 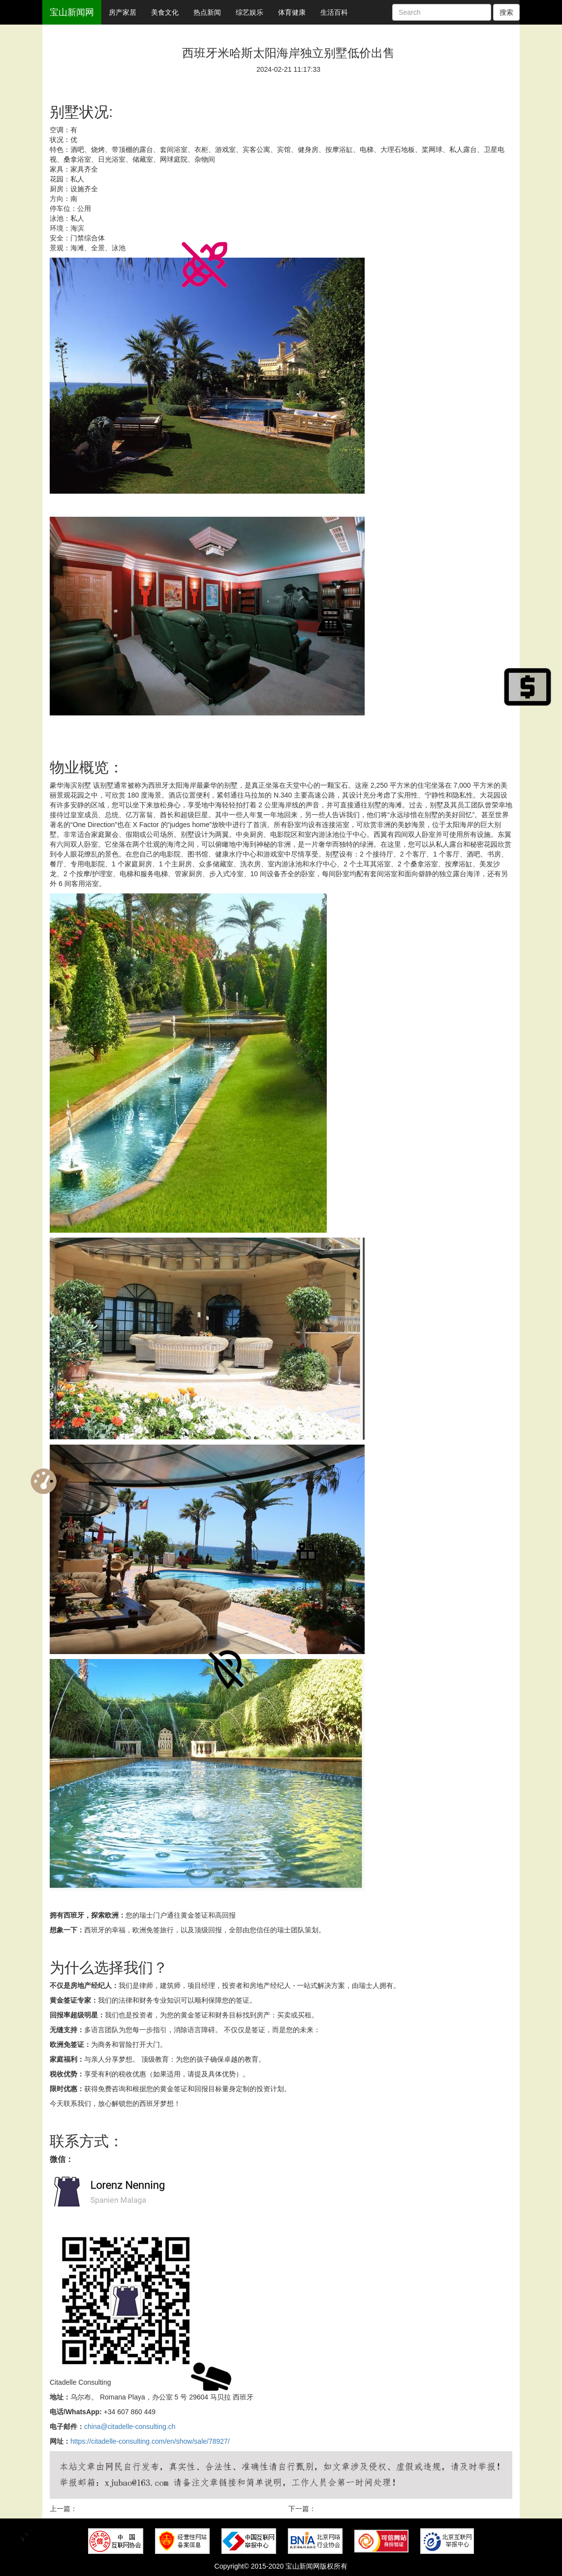 What do you see at coordinates (228, 1670) in the screenshot?
I see `location services disabled` at bounding box center [228, 1670].